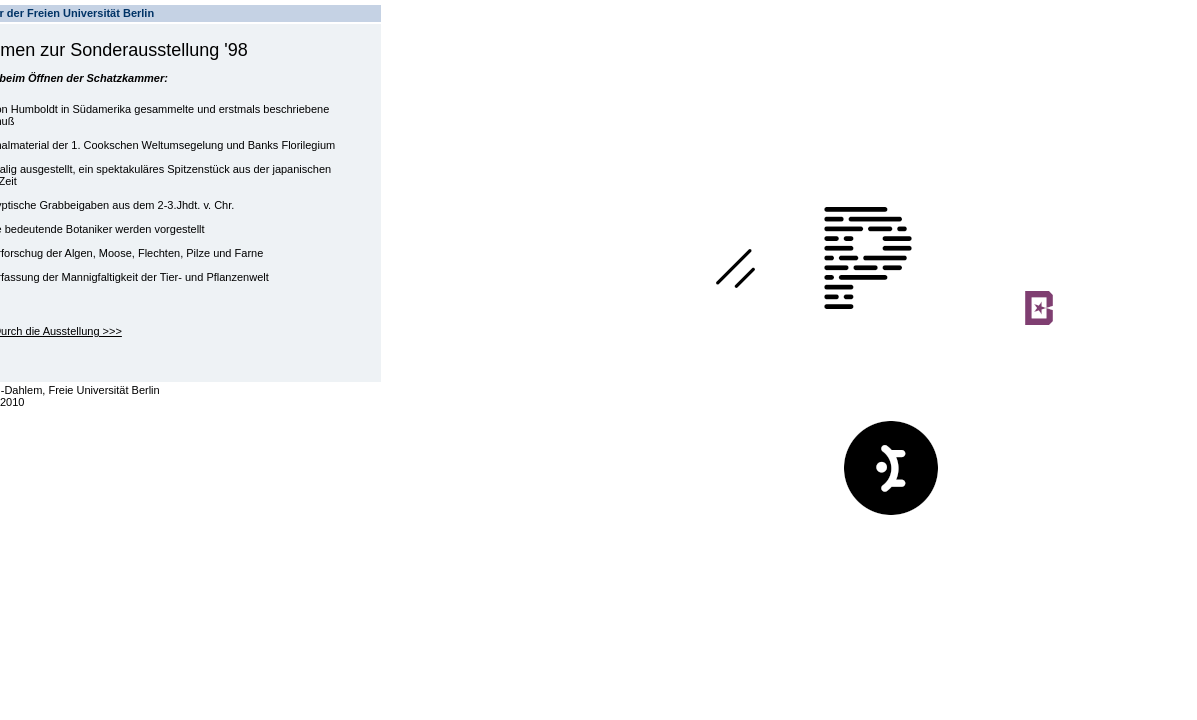 The height and width of the screenshot is (720, 1197). Describe the element at coordinates (735, 268) in the screenshot. I see `shadcn/ui component library logo` at that location.